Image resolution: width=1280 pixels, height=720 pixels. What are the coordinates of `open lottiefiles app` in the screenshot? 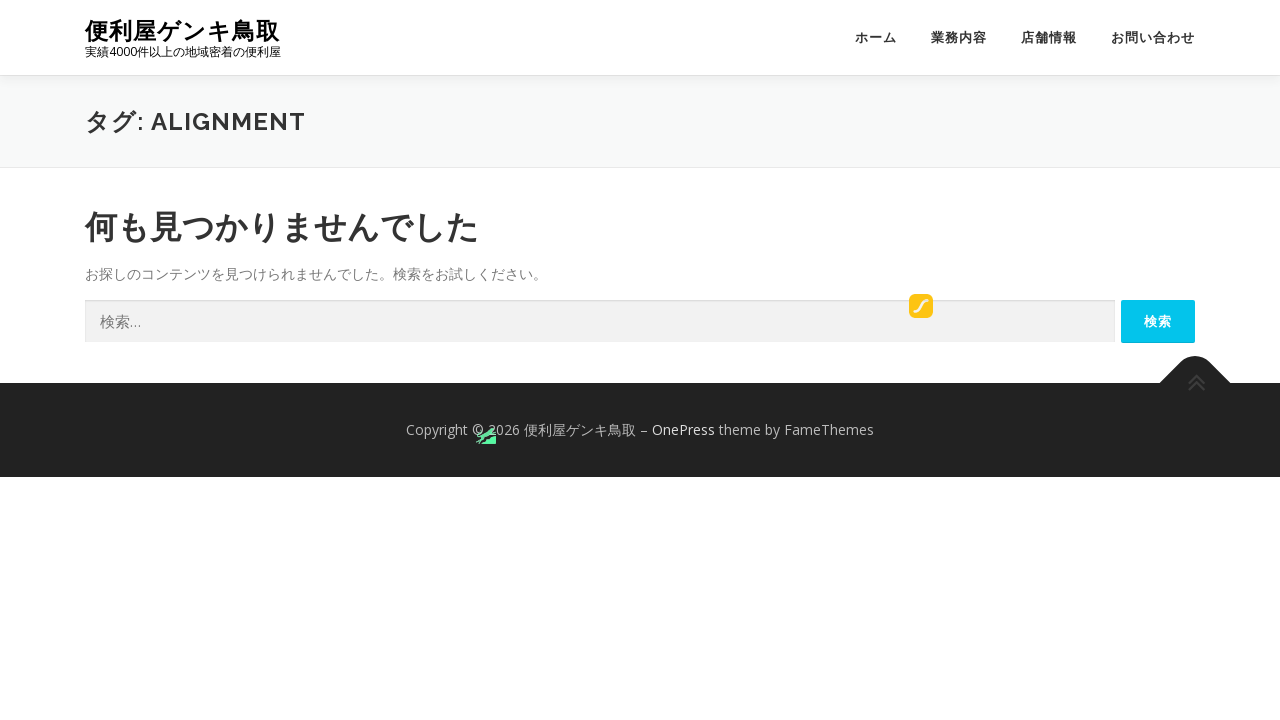 It's located at (921, 306).